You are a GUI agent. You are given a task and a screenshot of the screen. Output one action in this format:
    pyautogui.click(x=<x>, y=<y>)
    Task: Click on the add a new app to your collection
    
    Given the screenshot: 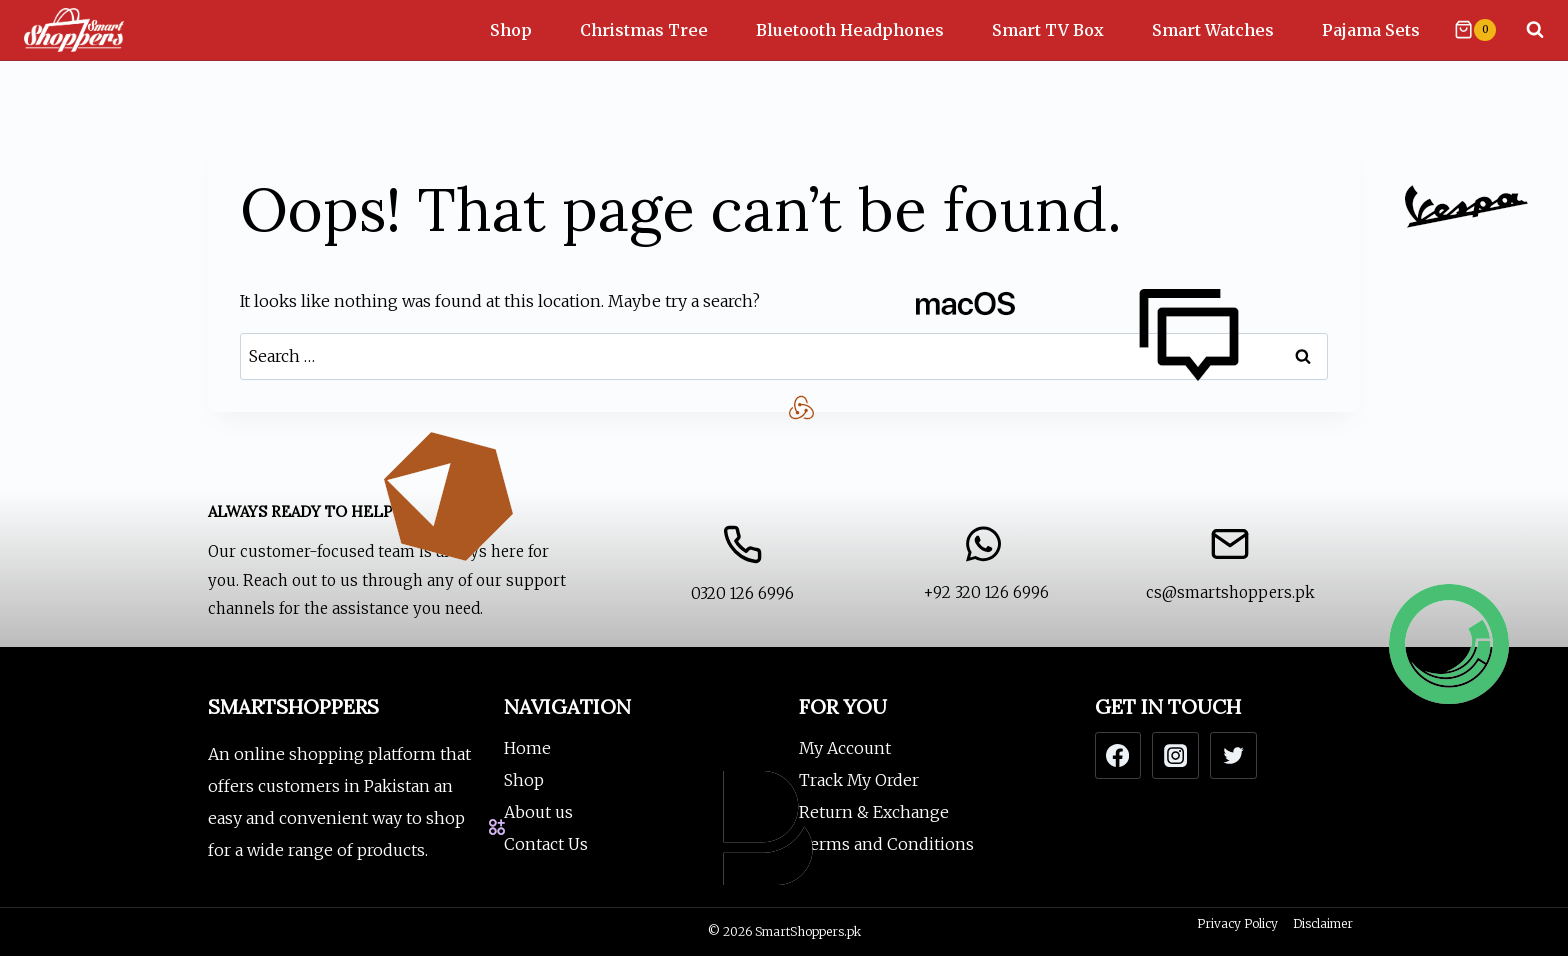 What is the action you would take?
    pyautogui.click(x=497, y=827)
    